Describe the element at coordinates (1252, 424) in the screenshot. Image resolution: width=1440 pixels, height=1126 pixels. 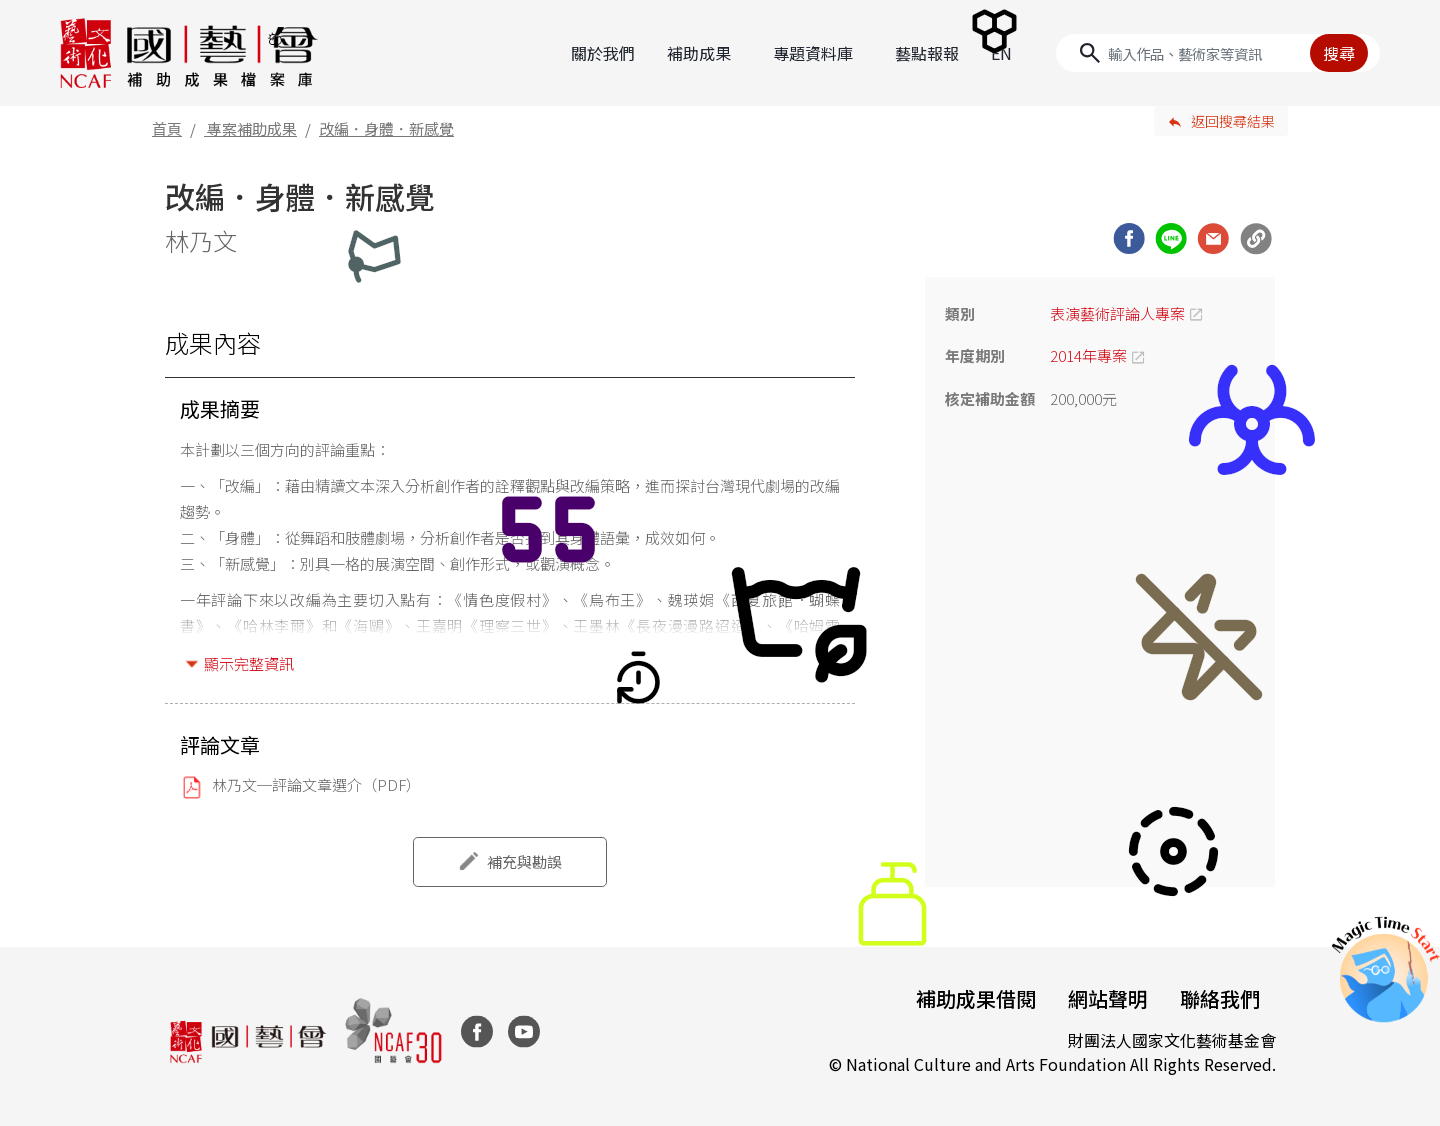
I see `indicates hazardous or dangerous content` at that location.